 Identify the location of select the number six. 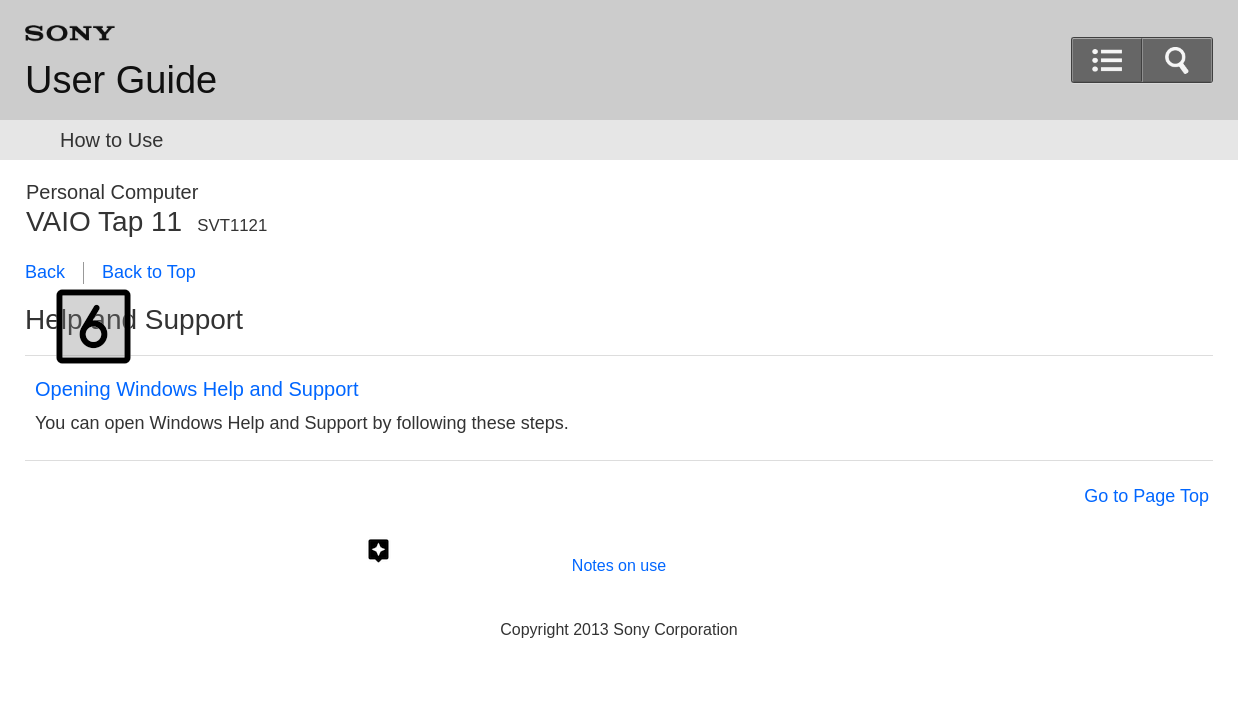
(93, 326).